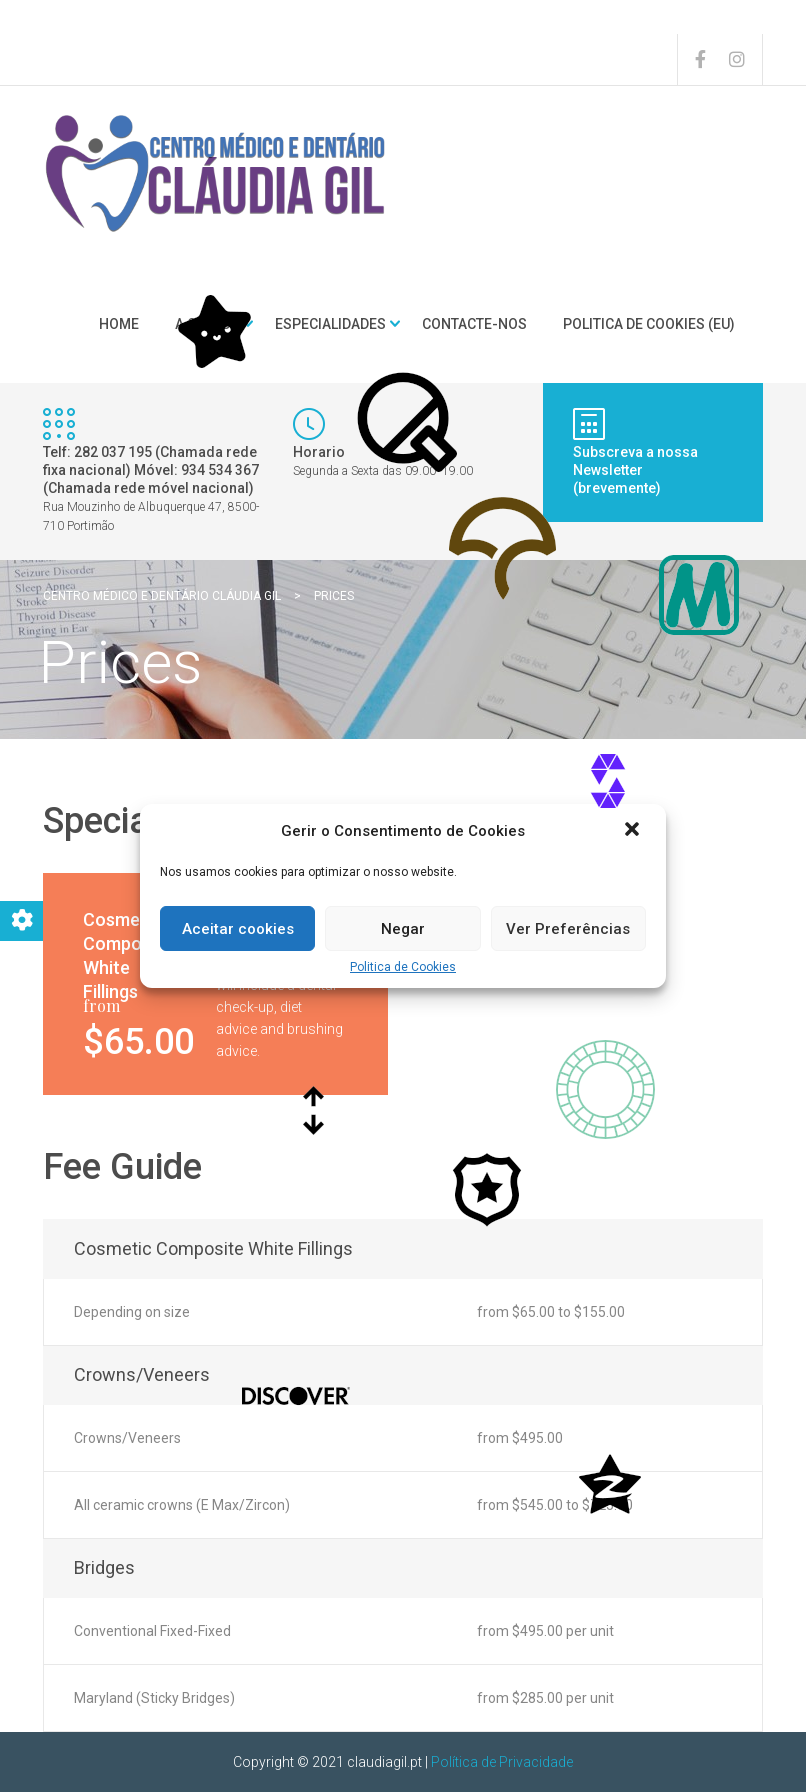 This screenshot has height=1792, width=806. Describe the element at coordinates (610, 1484) in the screenshot. I see `open Qzone social network` at that location.